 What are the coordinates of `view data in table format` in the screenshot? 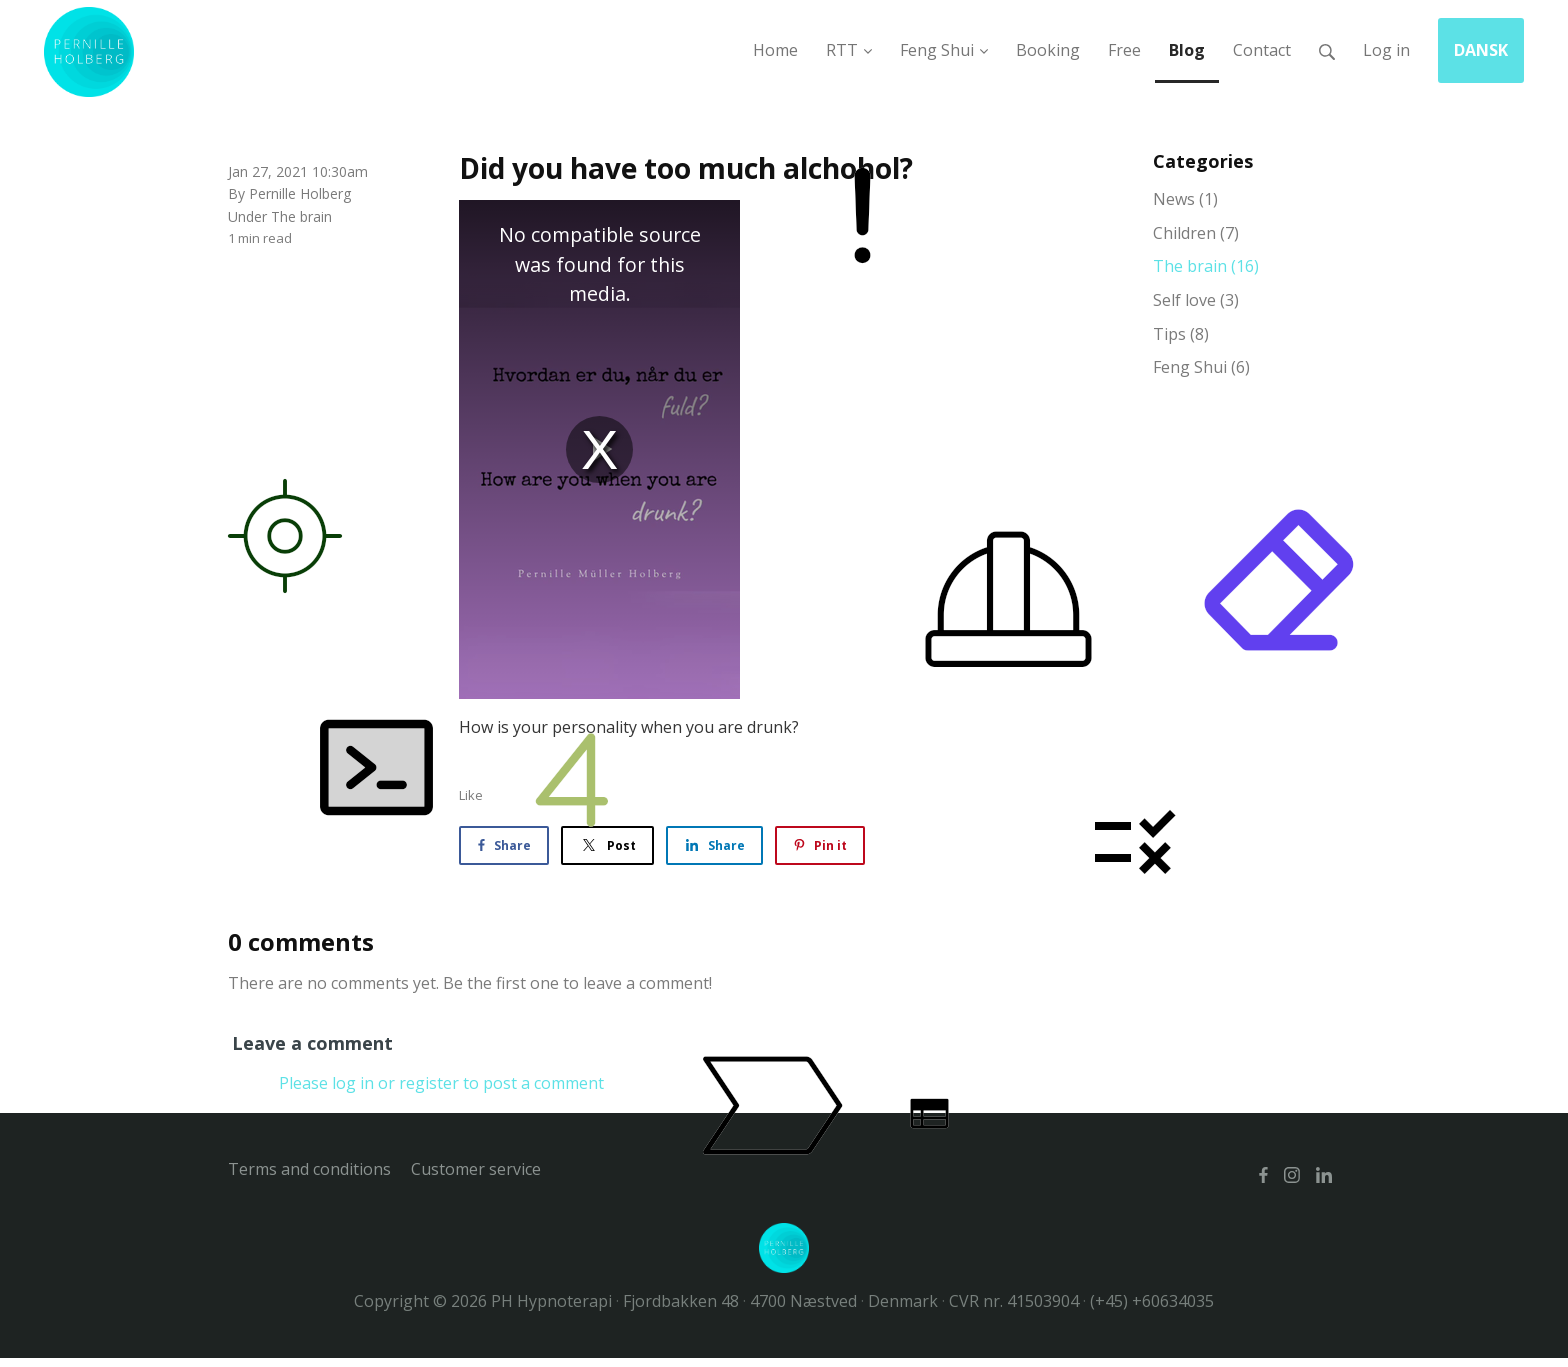 It's located at (929, 1113).